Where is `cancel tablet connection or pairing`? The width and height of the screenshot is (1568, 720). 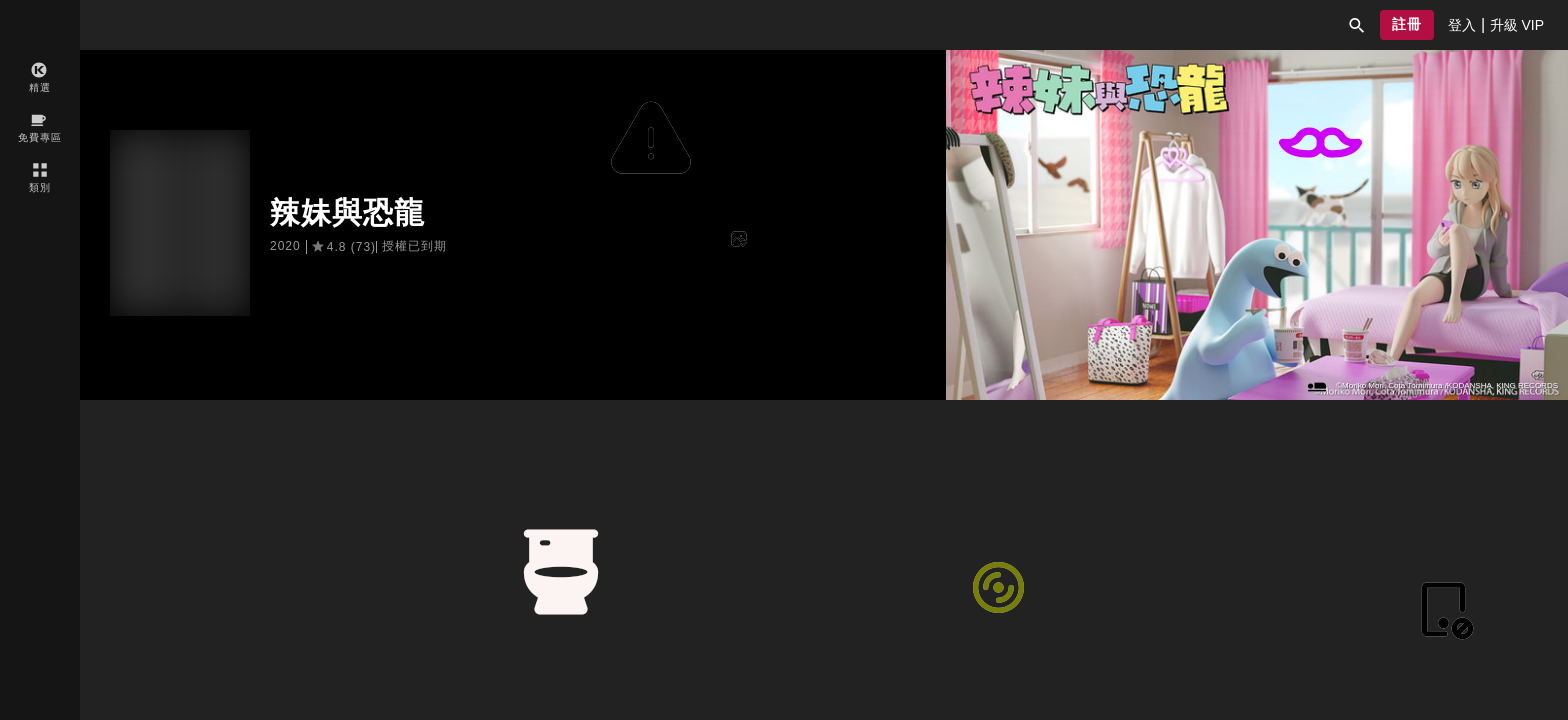 cancel tablet connection or pairing is located at coordinates (1443, 609).